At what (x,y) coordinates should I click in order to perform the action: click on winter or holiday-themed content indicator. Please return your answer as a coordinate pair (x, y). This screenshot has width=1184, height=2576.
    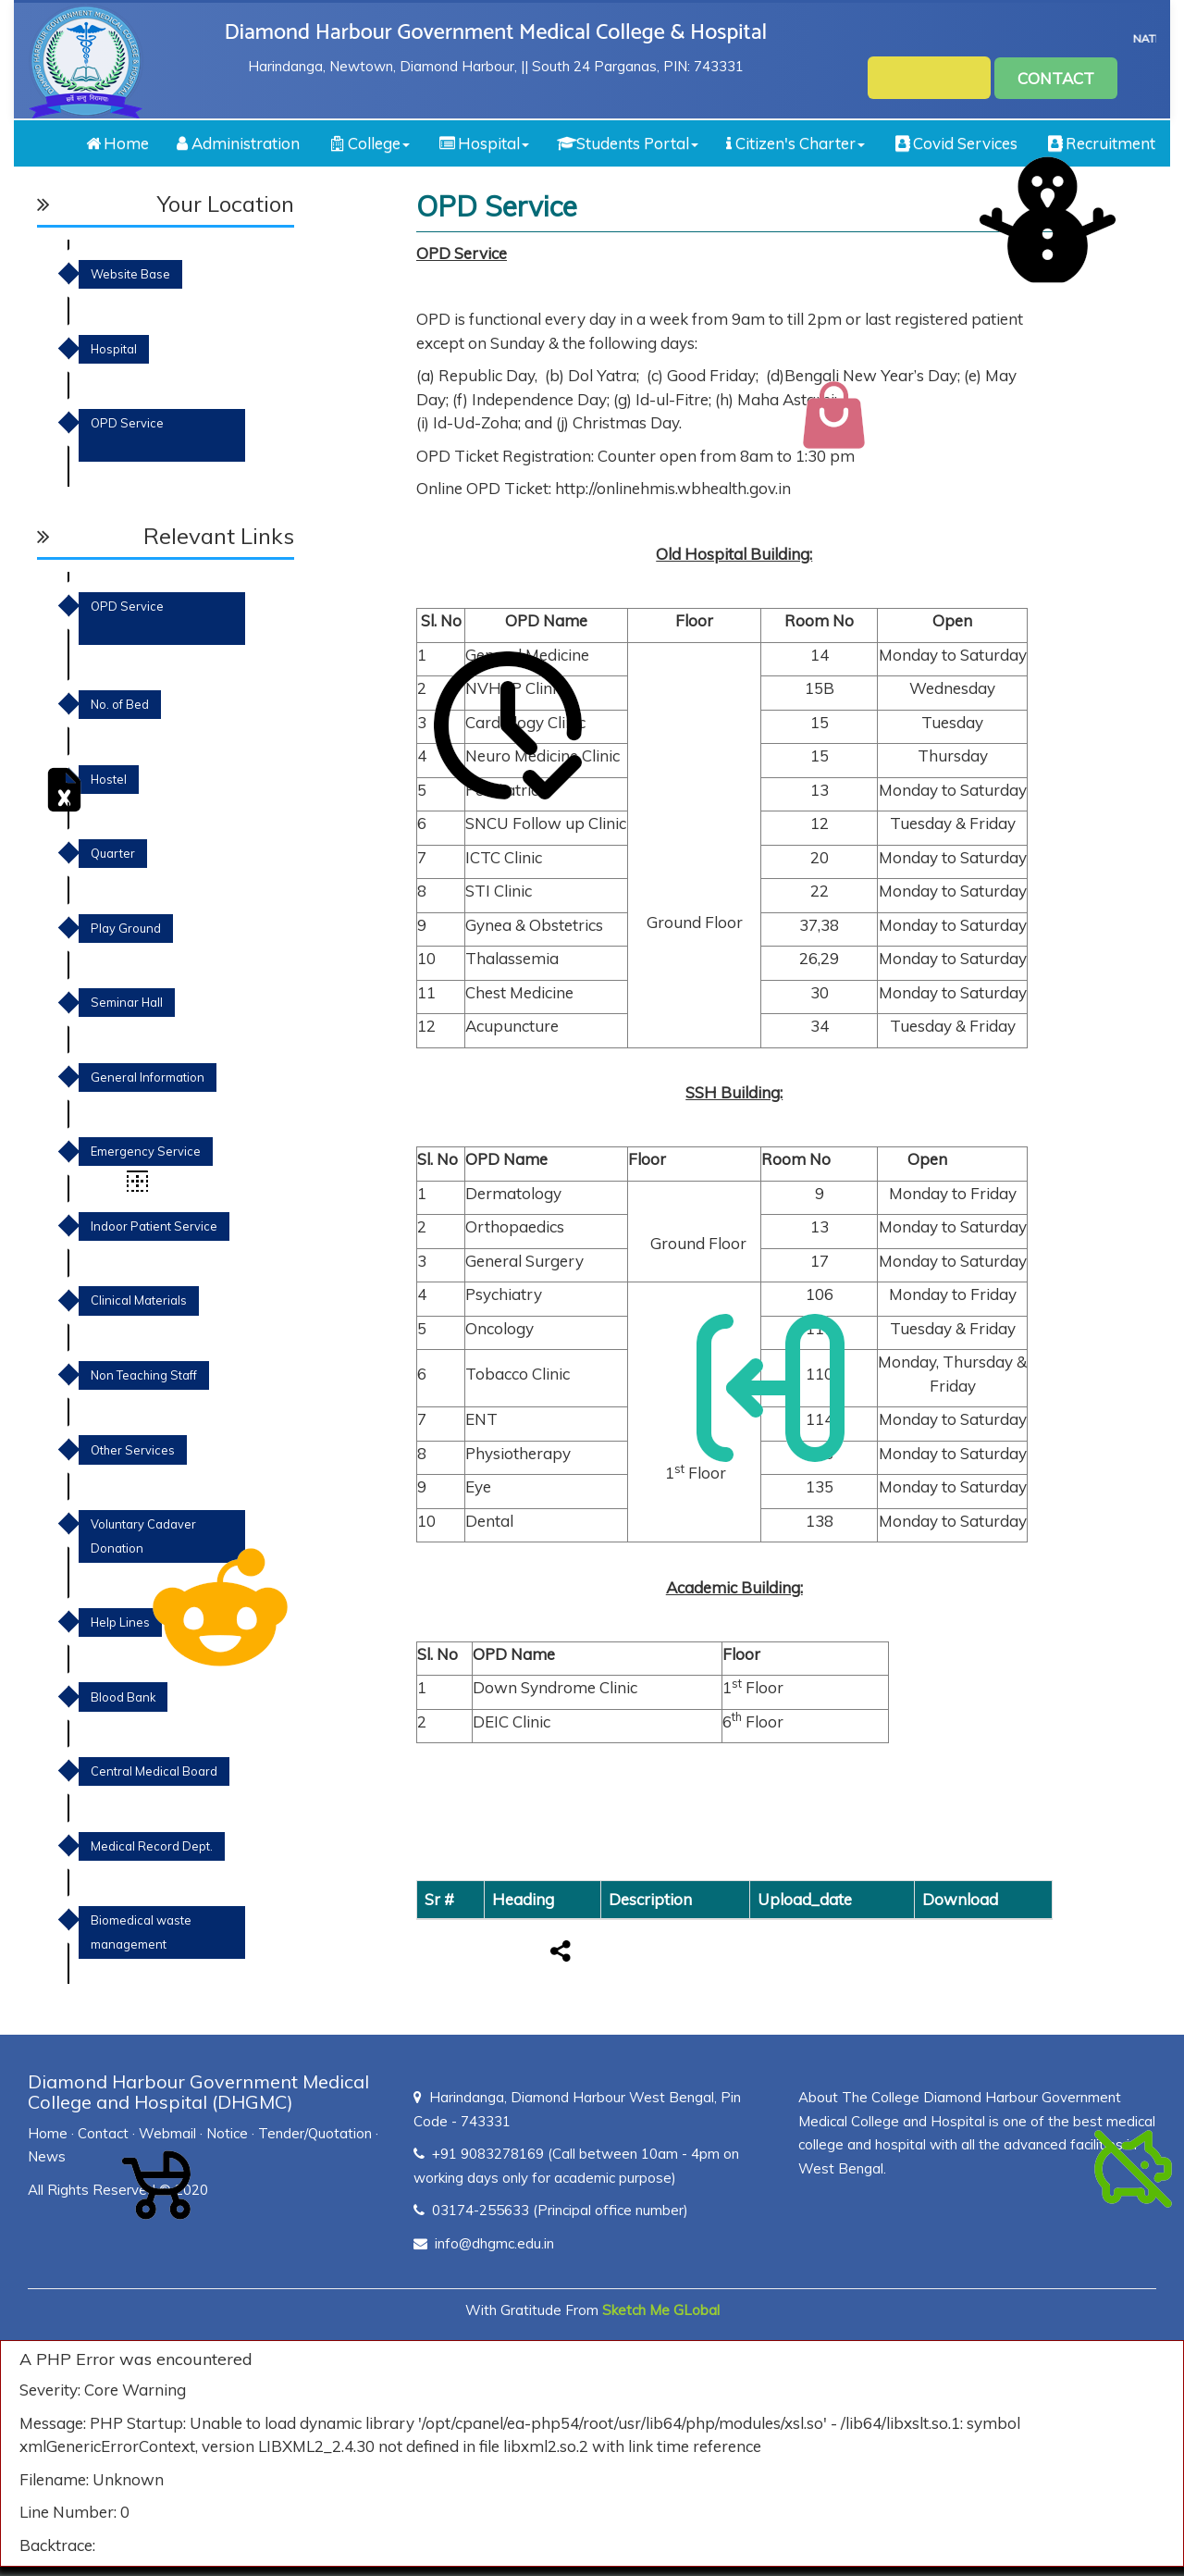
    Looking at the image, I should click on (1047, 219).